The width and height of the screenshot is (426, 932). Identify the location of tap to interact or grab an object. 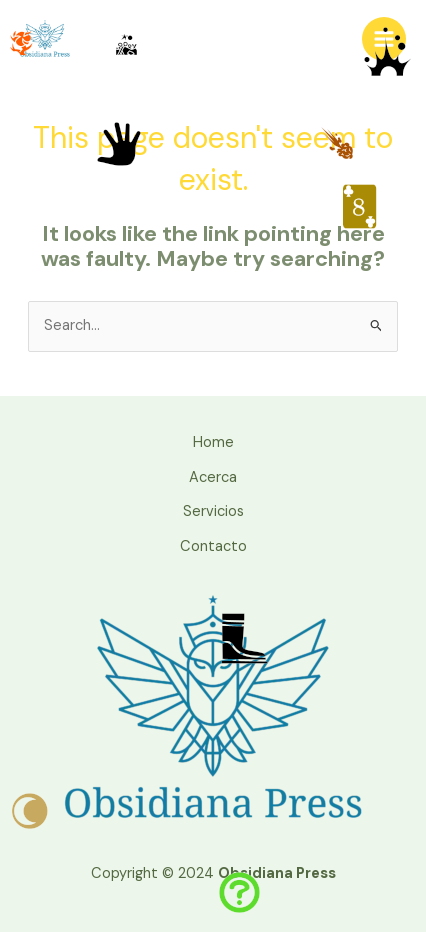
(119, 144).